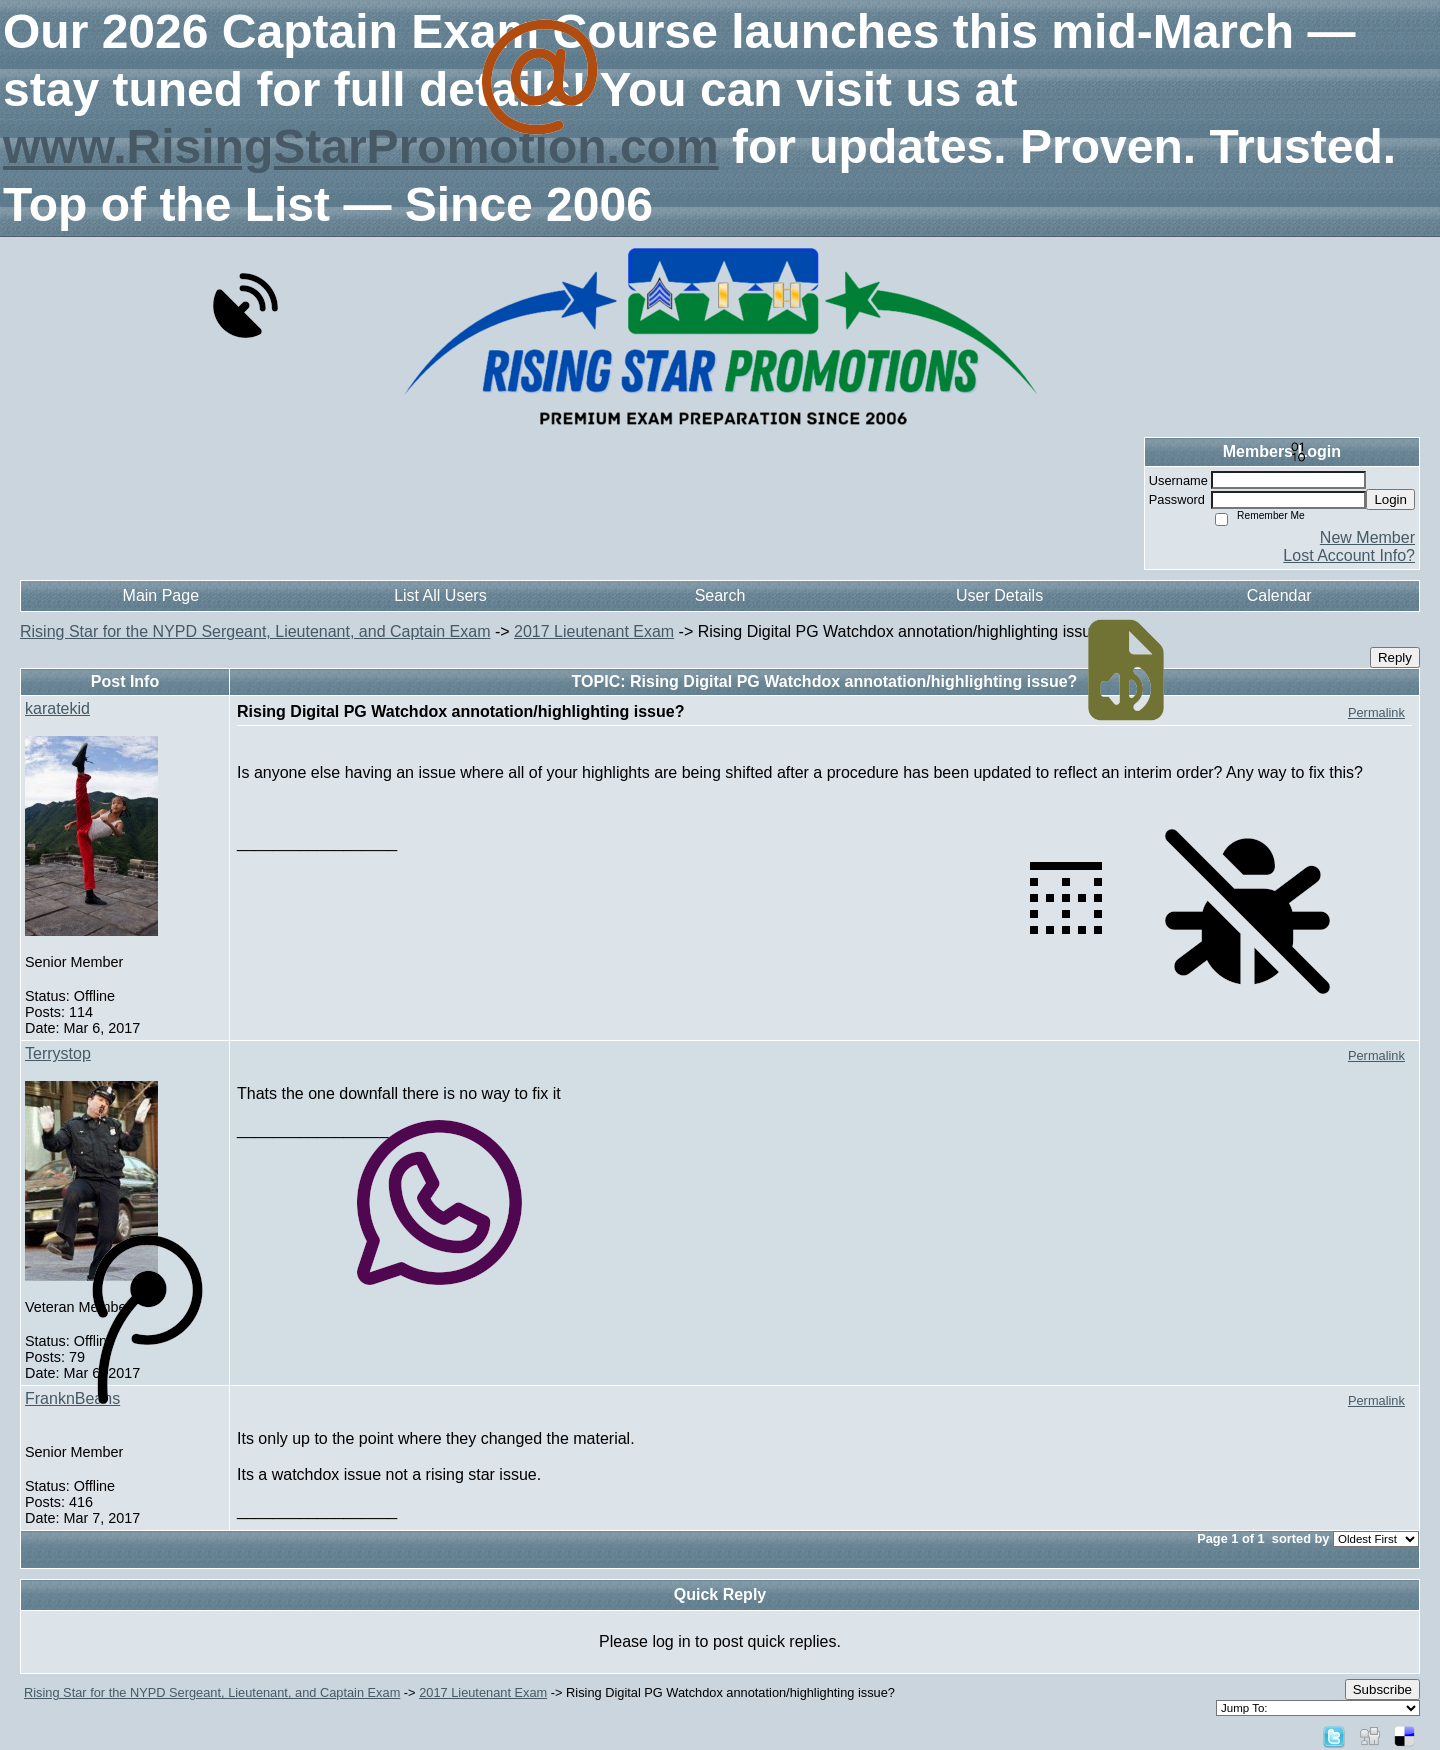  Describe the element at coordinates (245, 305) in the screenshot. I see `access satellite or broadcast settings` at that location.